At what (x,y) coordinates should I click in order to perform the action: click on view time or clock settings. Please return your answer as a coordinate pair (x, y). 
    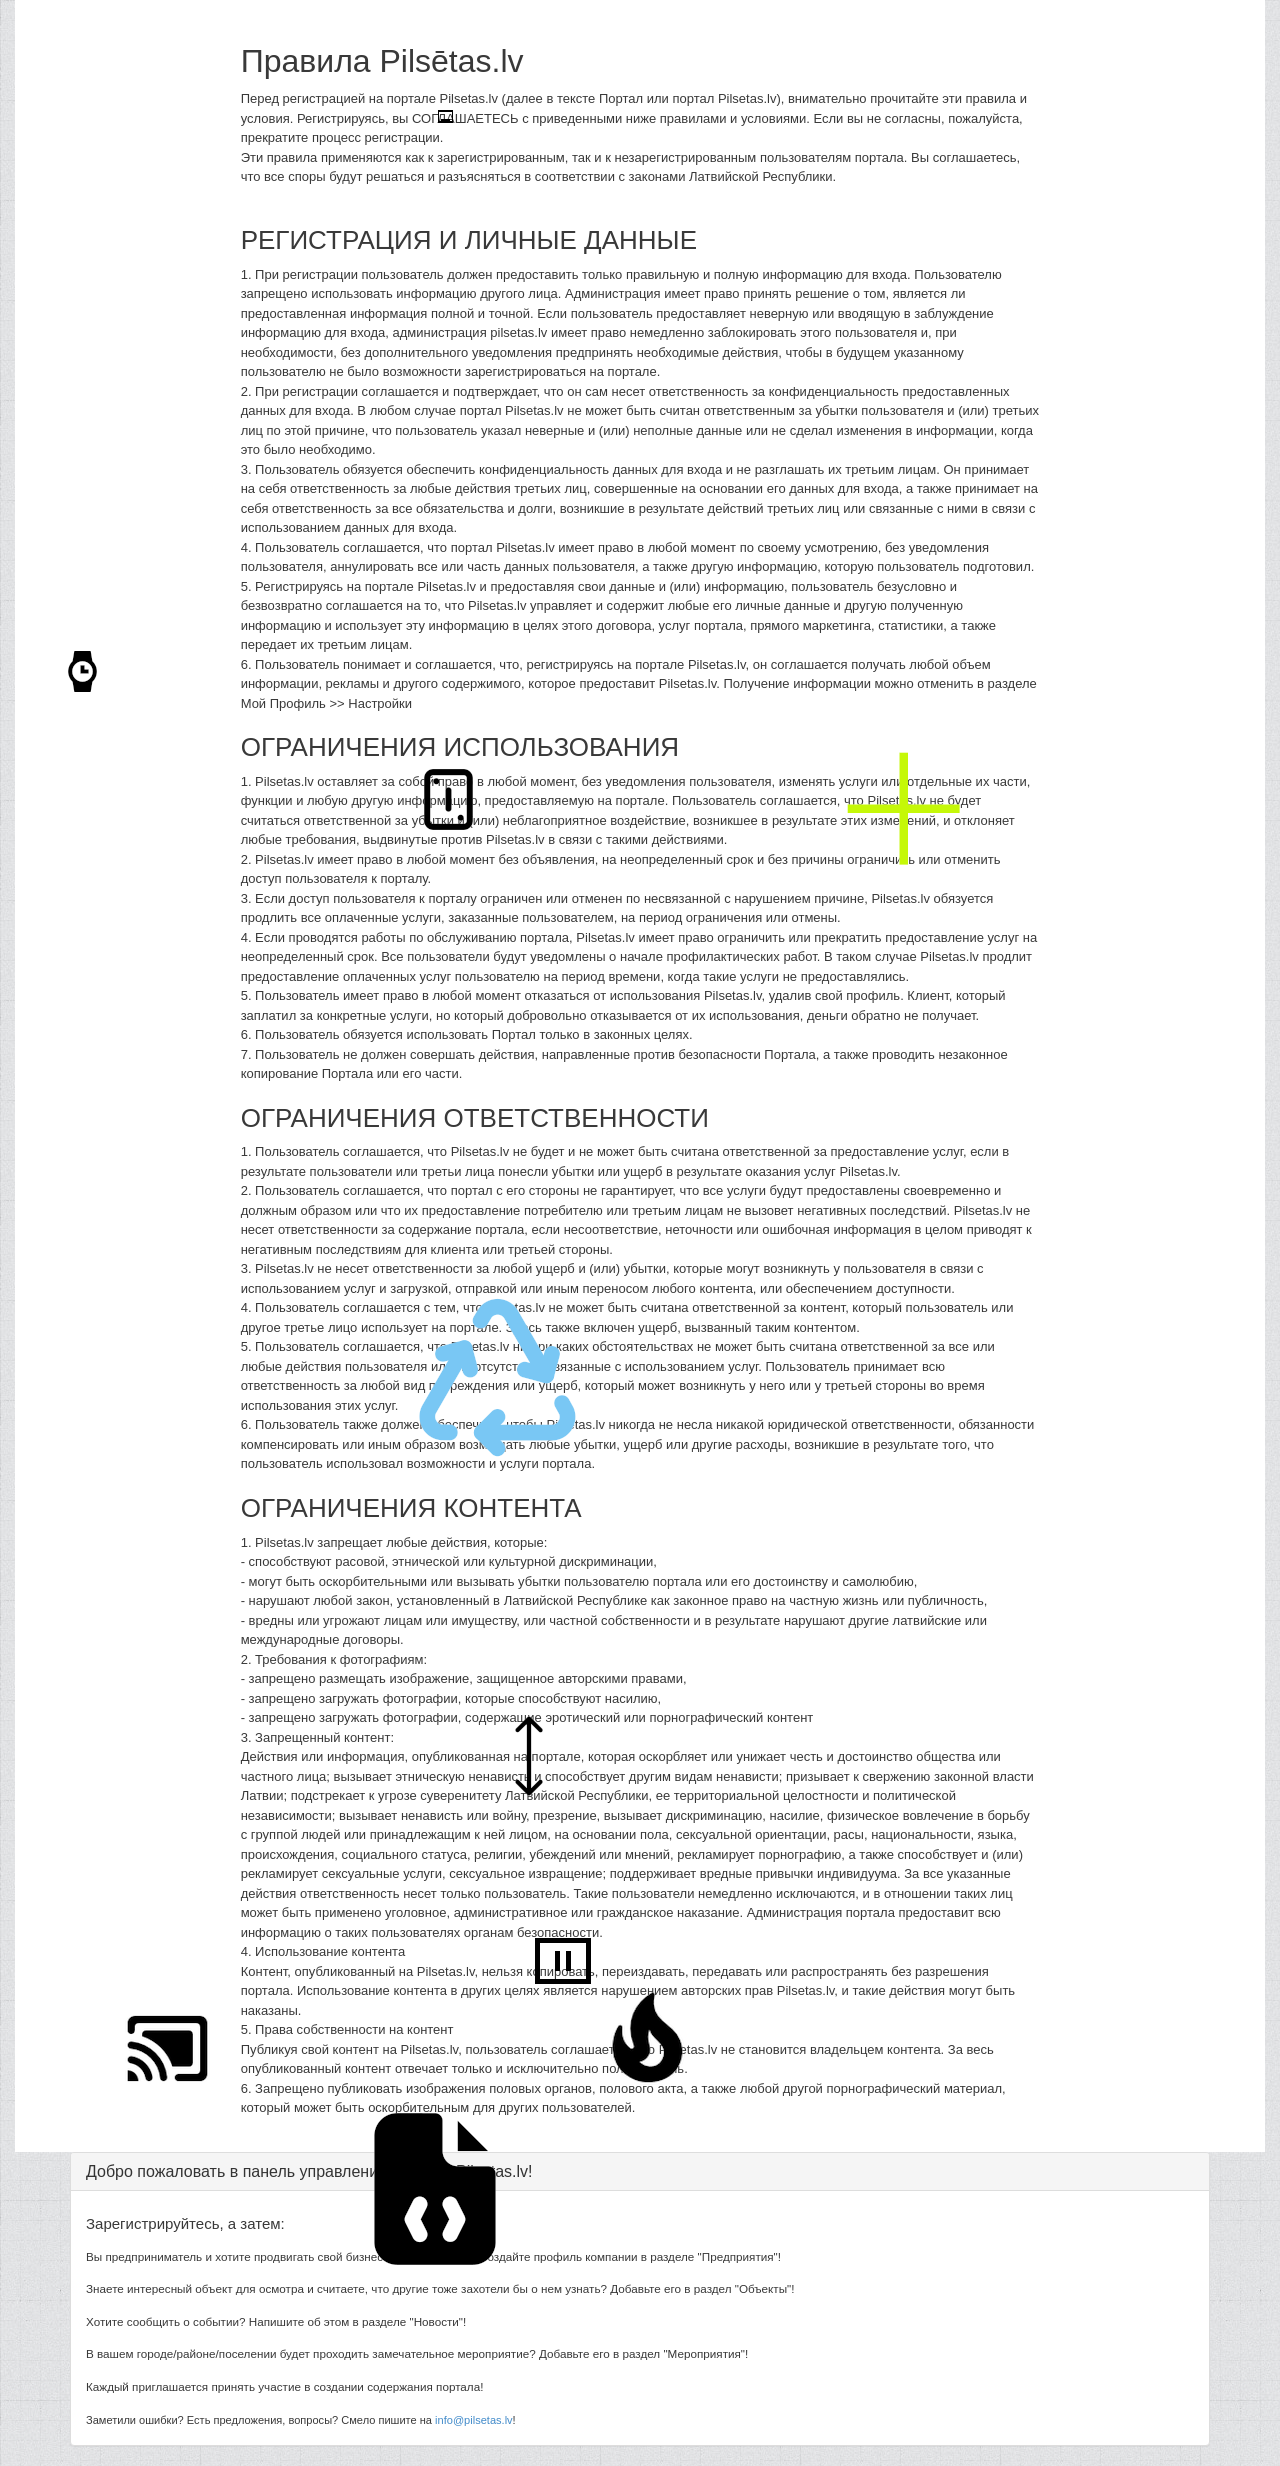
    Looking at the image, I should click on (82, 671).